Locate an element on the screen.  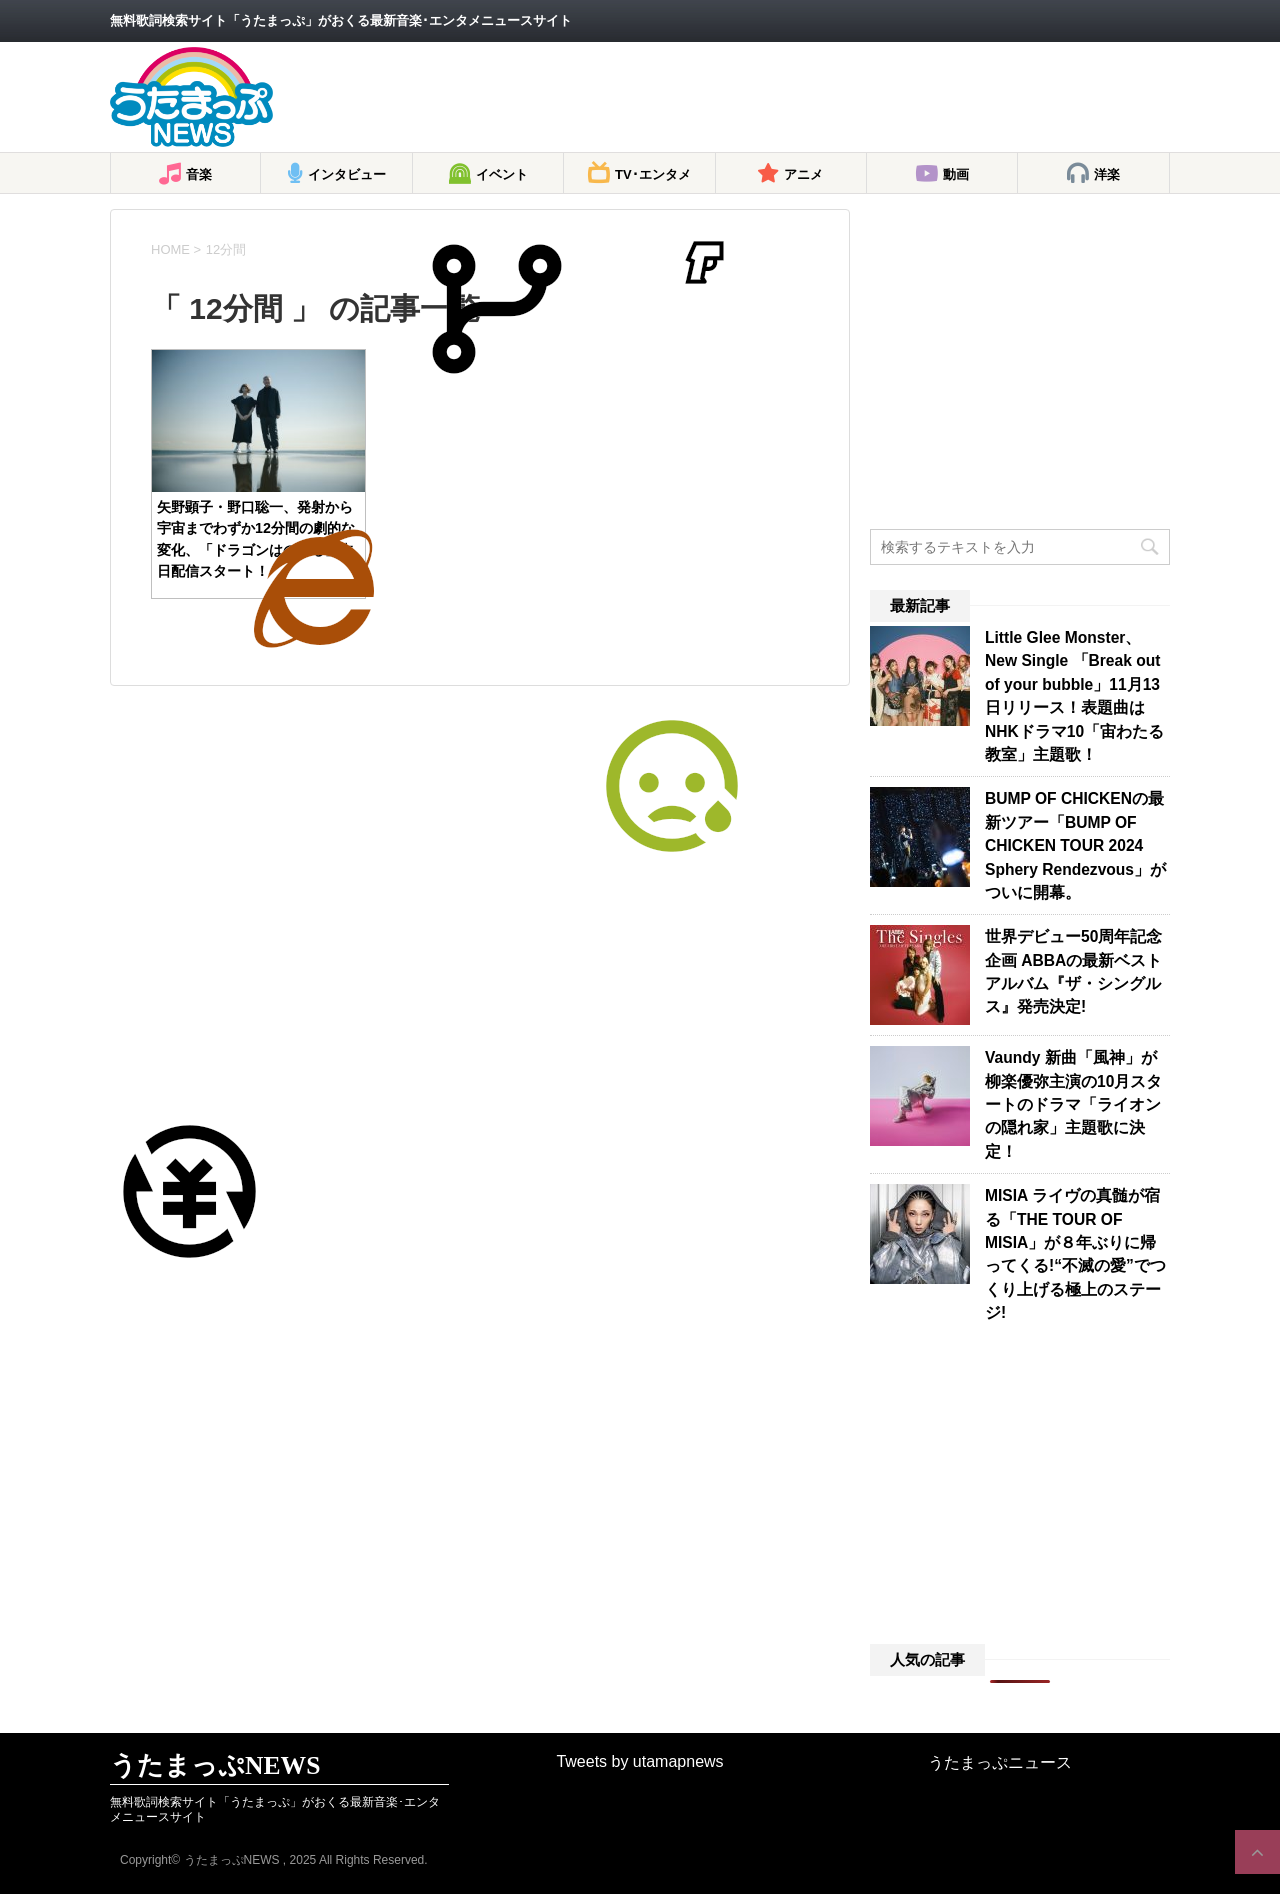
view repository branches is located at coordinates (497, 309).